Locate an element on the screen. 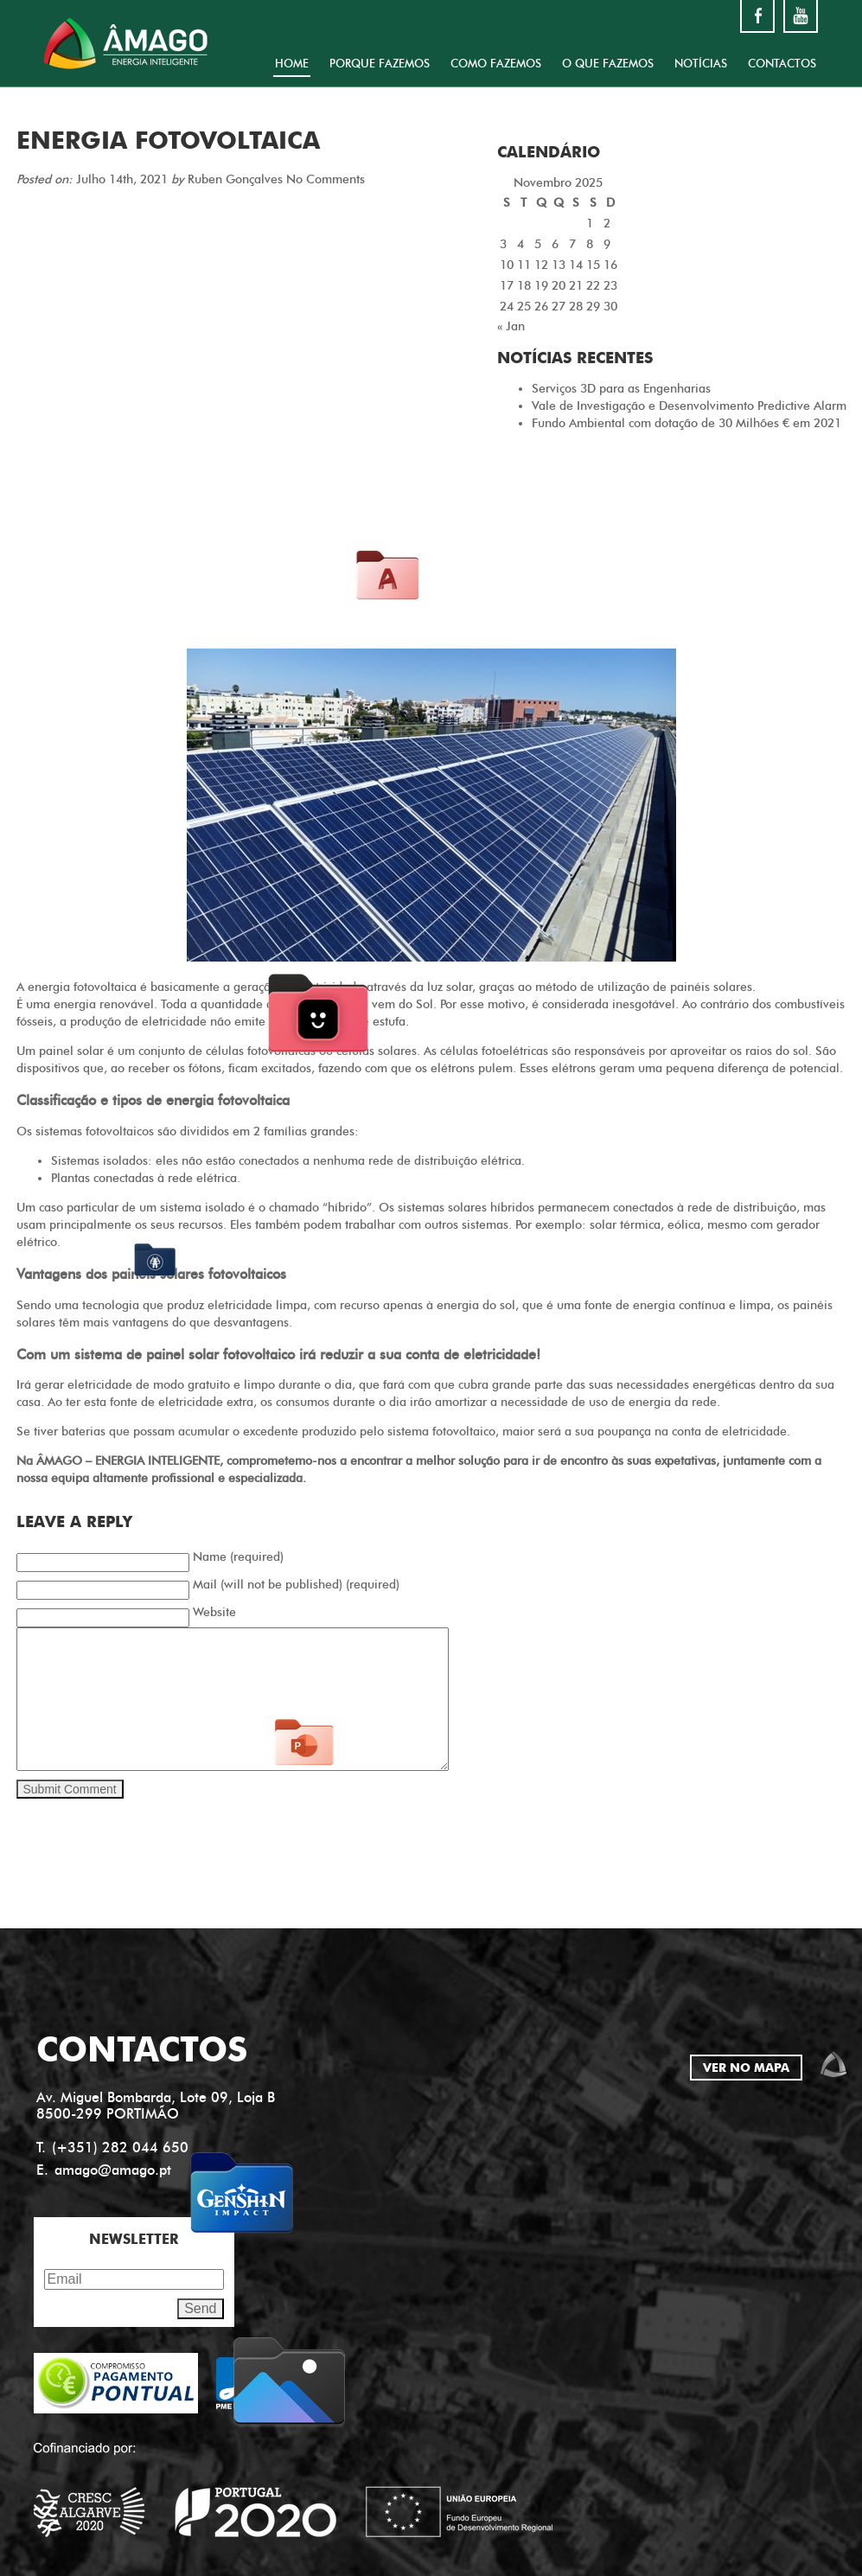 Image resolution: width=862 pixels, height=2576 pixels. open folder containing PowerPoint files is located at coordinates (303, 1743).